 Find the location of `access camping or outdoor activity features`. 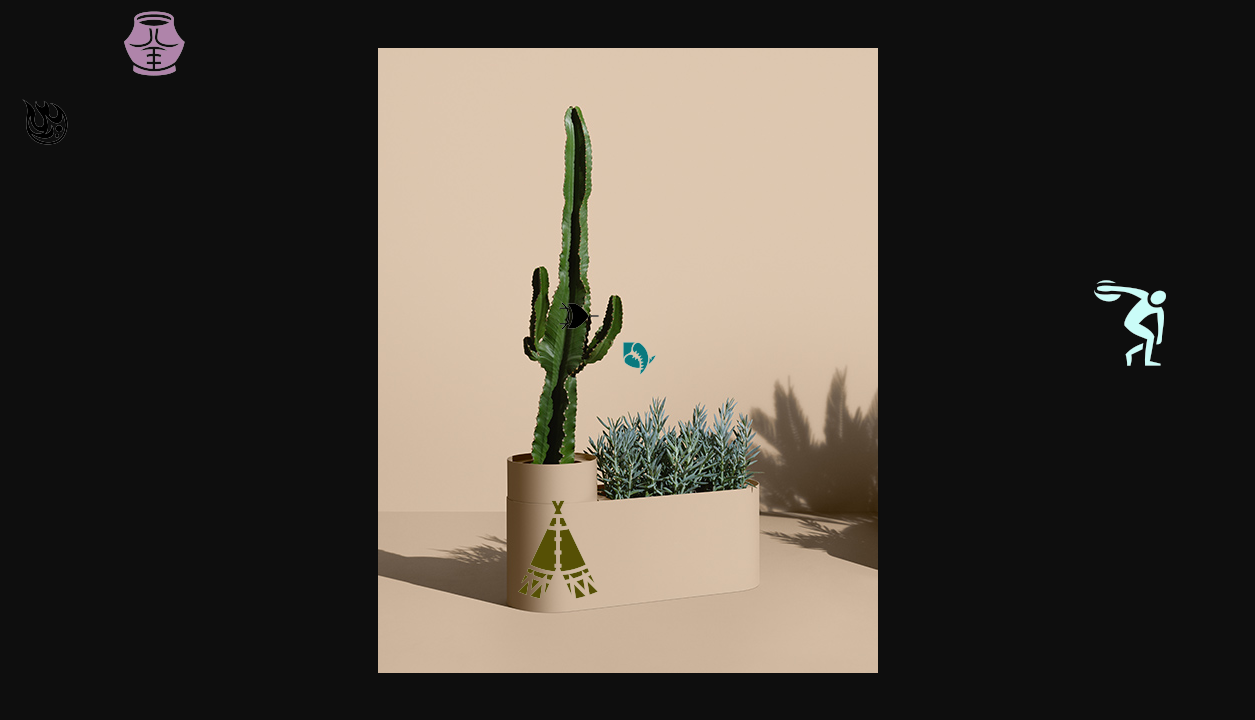

access camping or outdoor activity features is located at coordinates (558, 550).